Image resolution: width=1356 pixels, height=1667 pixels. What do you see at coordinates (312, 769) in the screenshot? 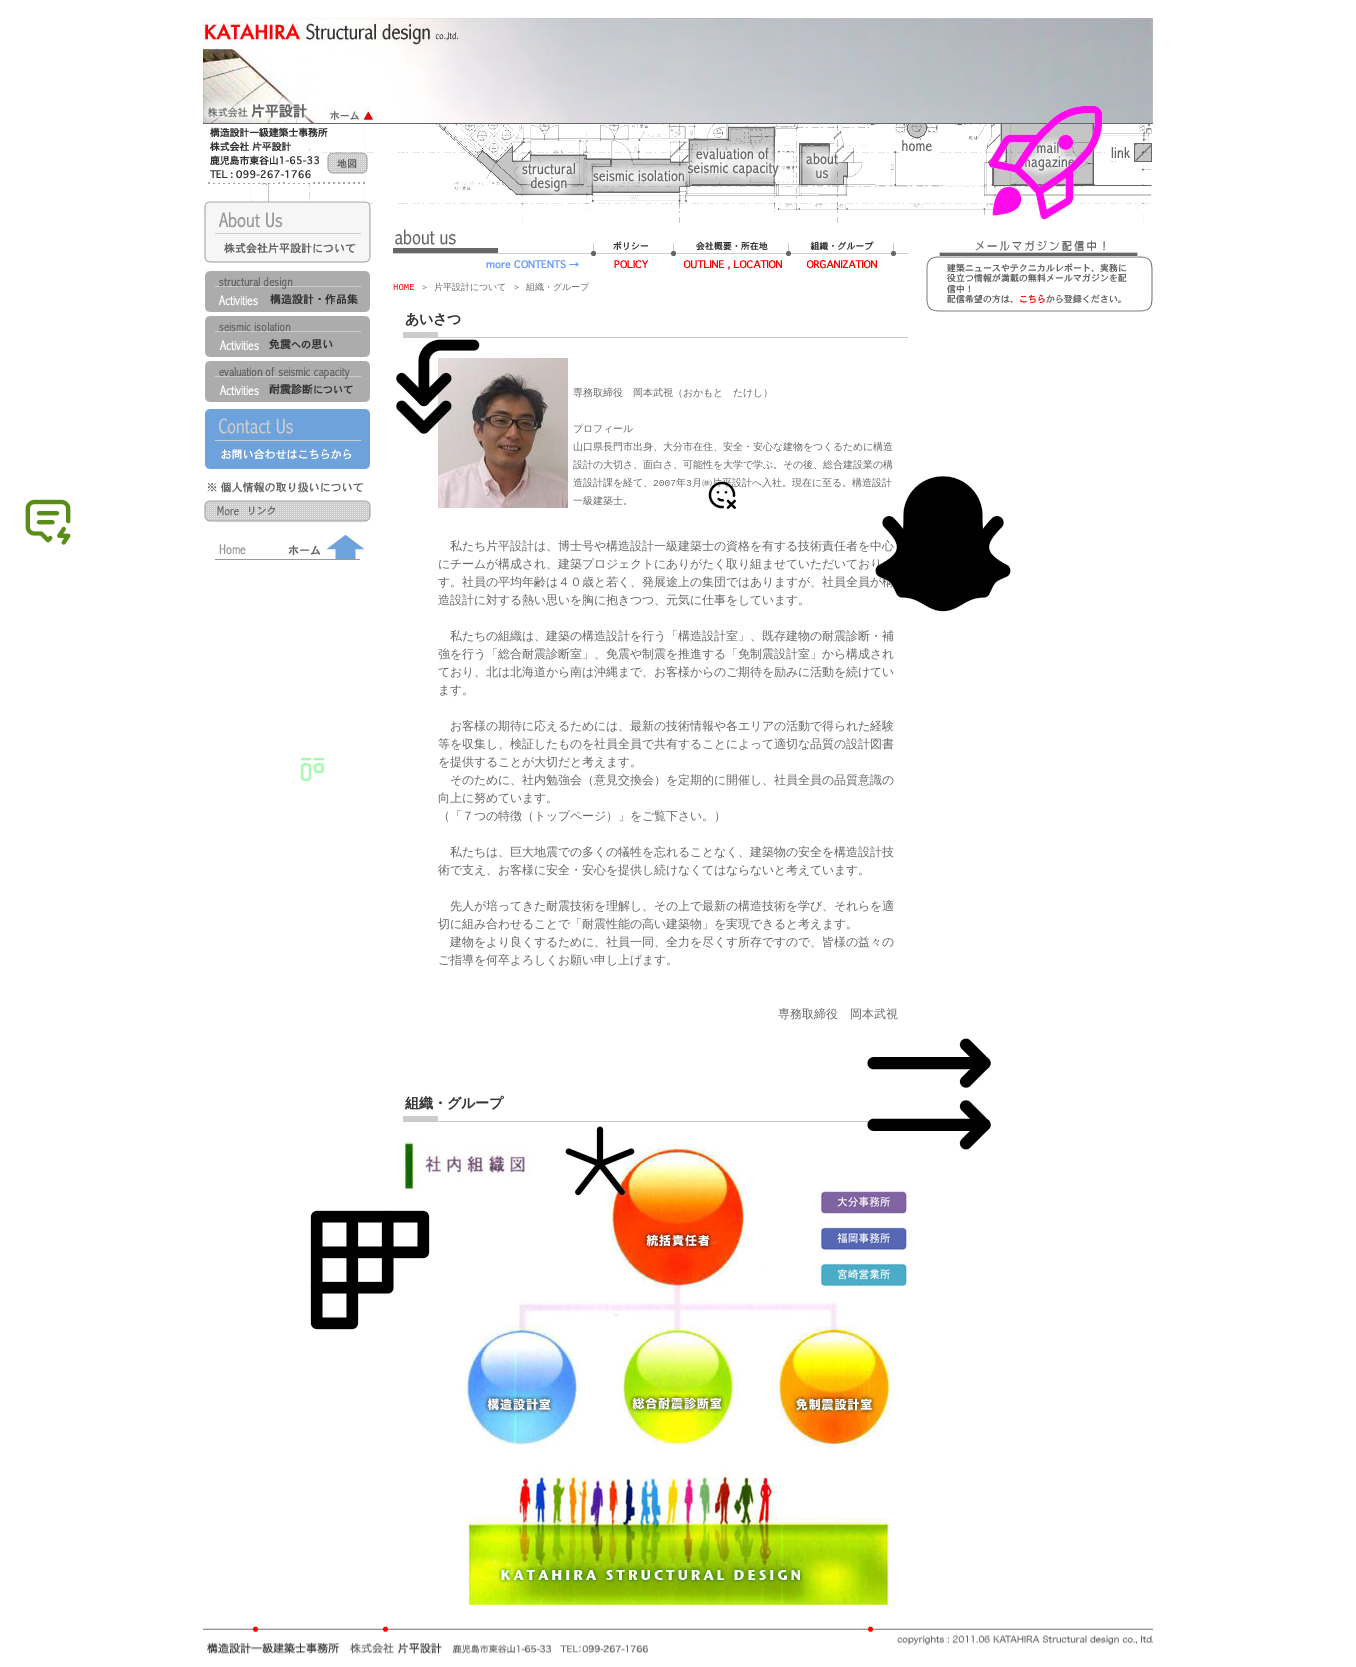
I see `switch to kanban board view` at bounding box center [312, 769].